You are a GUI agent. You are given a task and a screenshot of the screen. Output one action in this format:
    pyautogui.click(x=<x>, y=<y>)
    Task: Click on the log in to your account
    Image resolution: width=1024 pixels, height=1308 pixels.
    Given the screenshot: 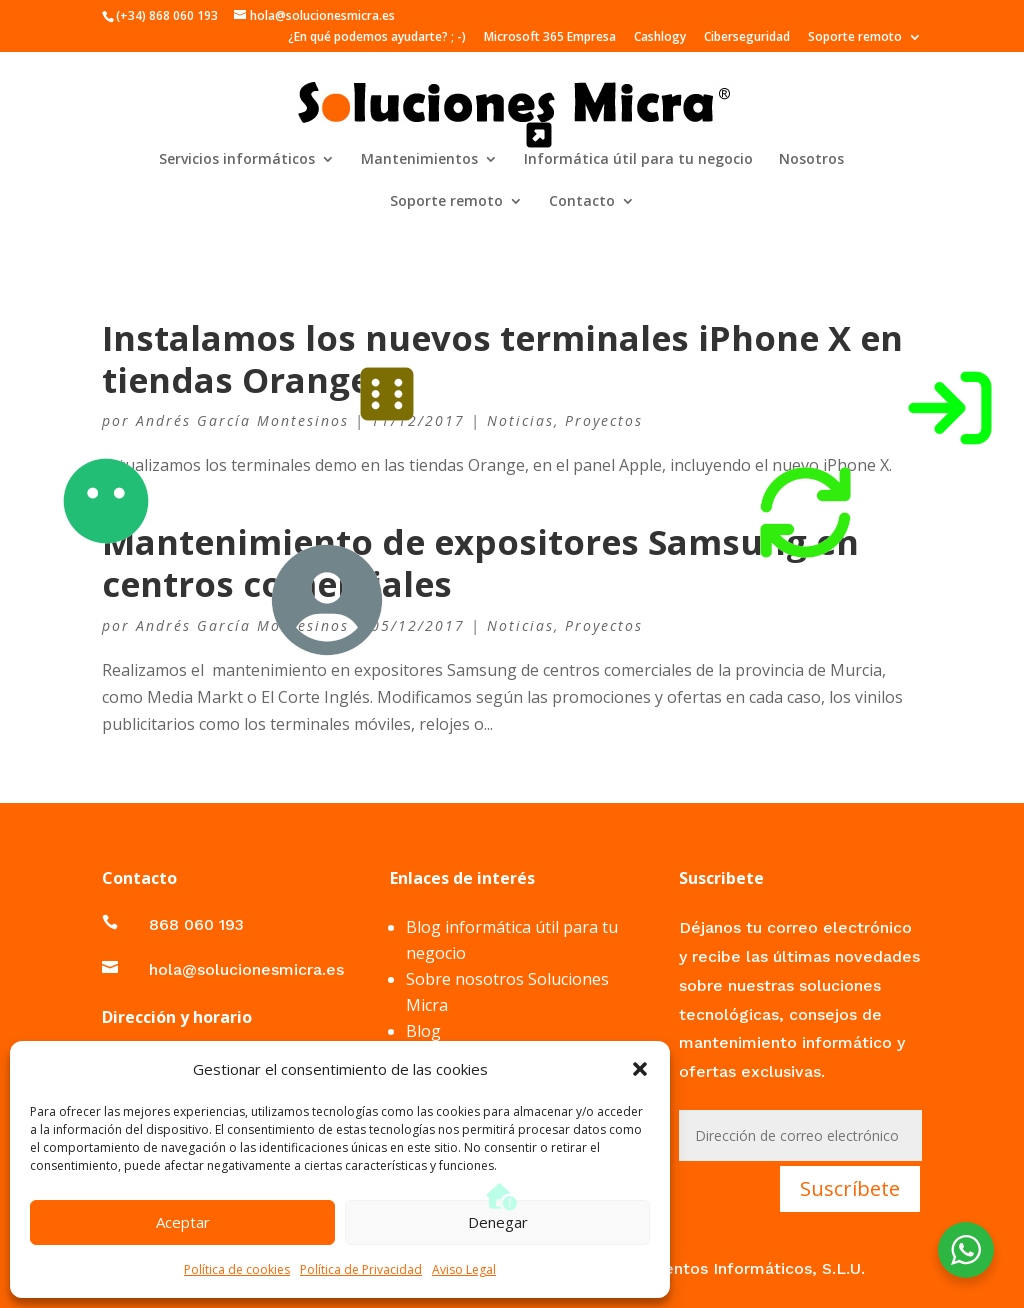 What is the action you would take?
    pyautogui.click(x=950, y=408)
    